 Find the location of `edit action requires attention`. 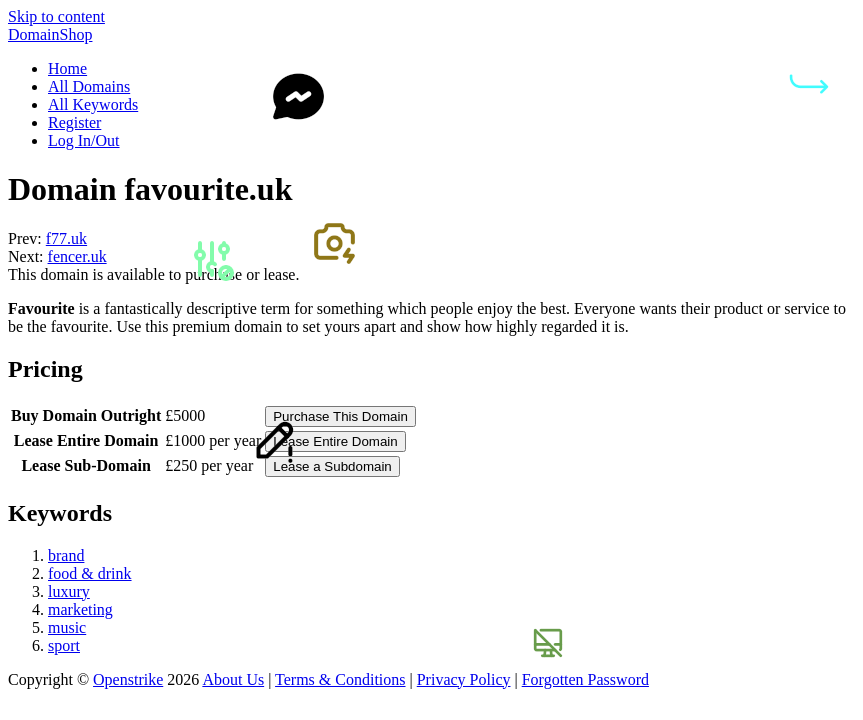

edit action requires attention is located at coordinates (275, 439).